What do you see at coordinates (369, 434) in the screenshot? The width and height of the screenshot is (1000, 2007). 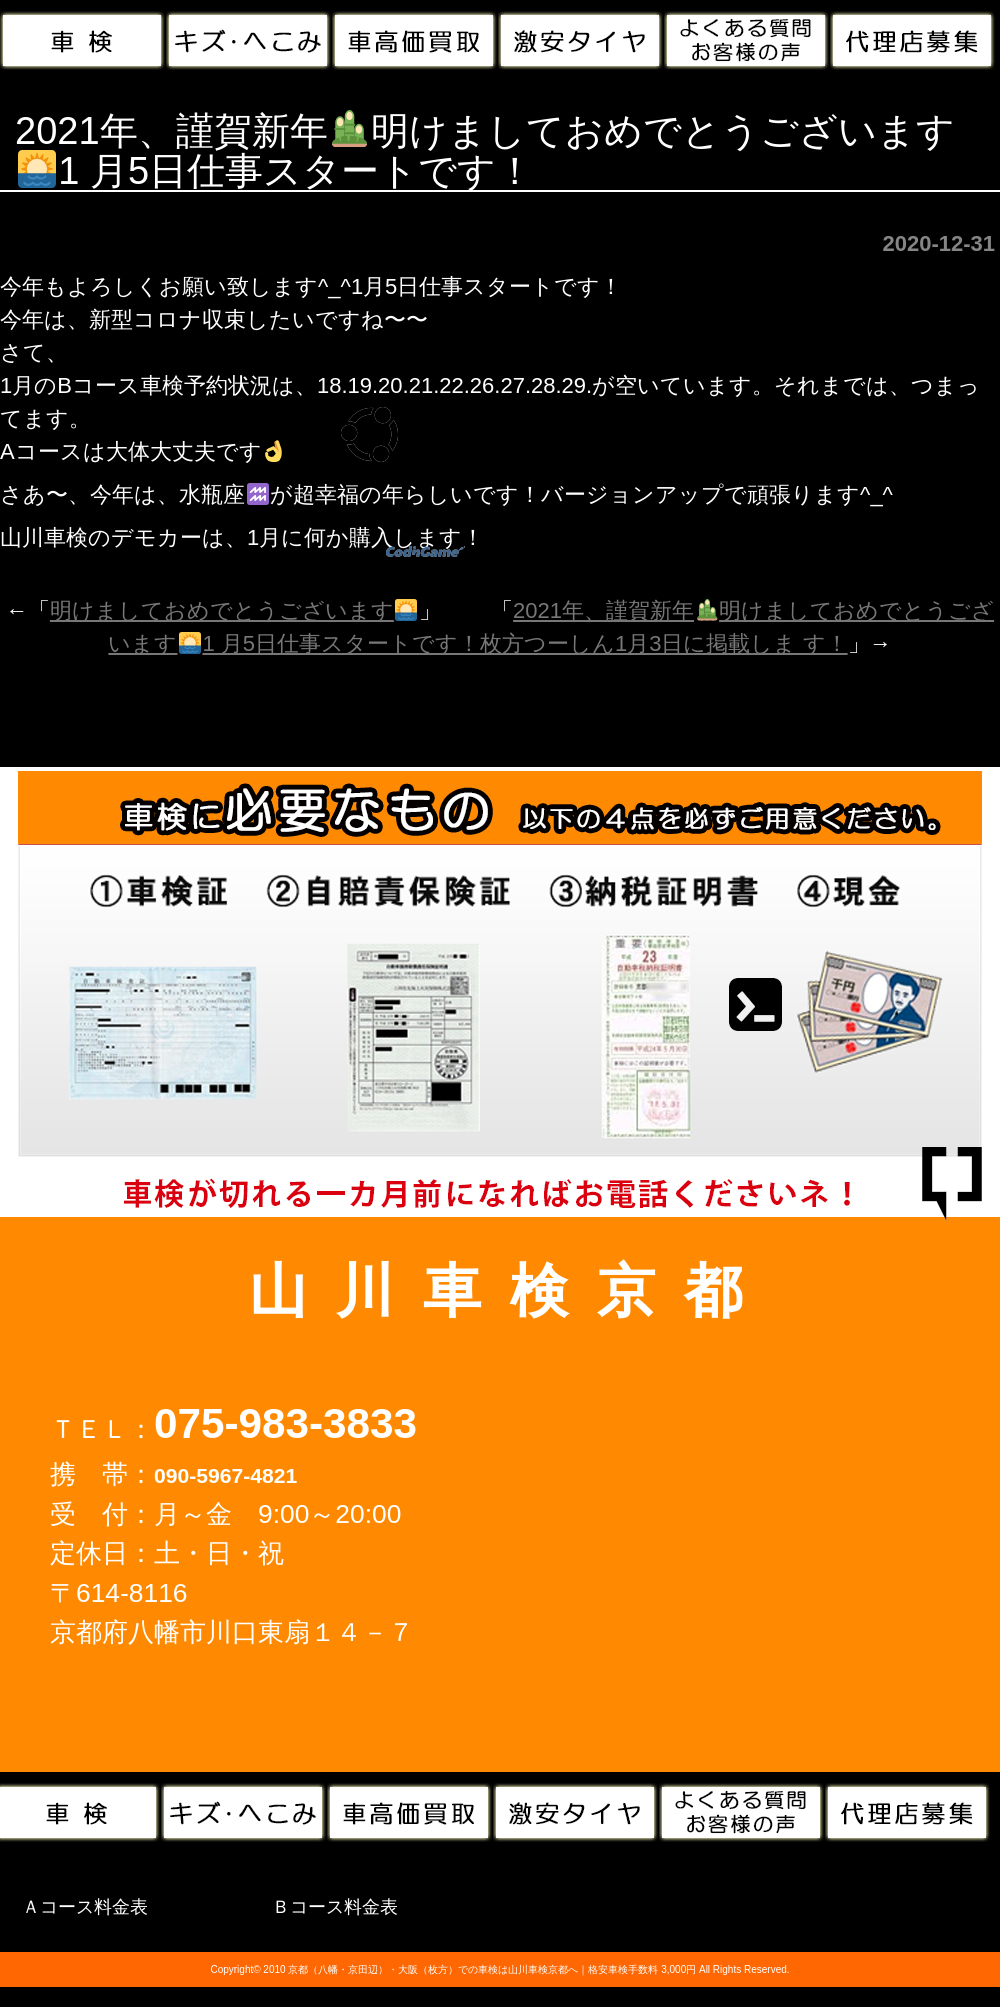 I see `ubuntu linux operating system logo` at bounding box center [369, 434].